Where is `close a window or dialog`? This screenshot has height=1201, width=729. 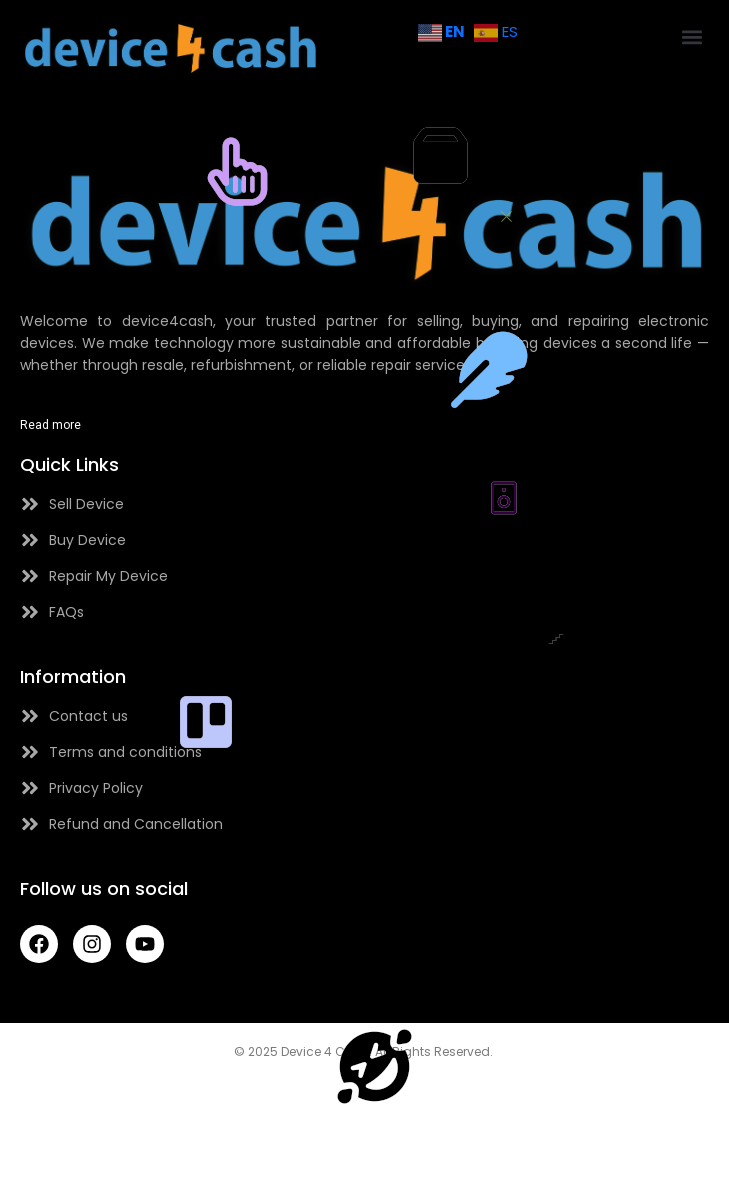 close a window or dialog is located at coordinates (506, 216).